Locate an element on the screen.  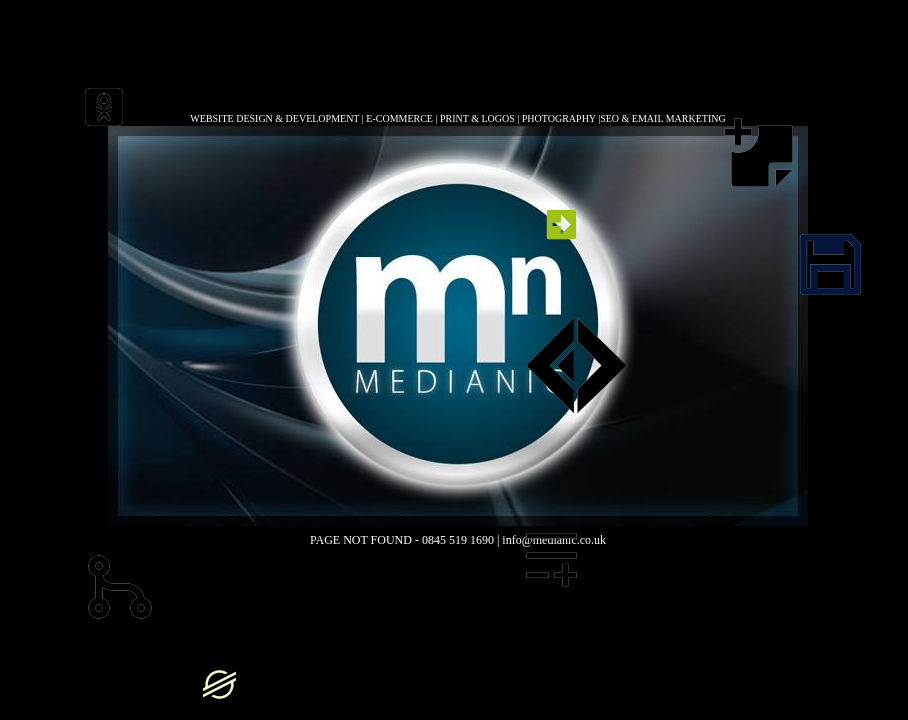
merge branches in a git repository is located at coordinates (120, 587).